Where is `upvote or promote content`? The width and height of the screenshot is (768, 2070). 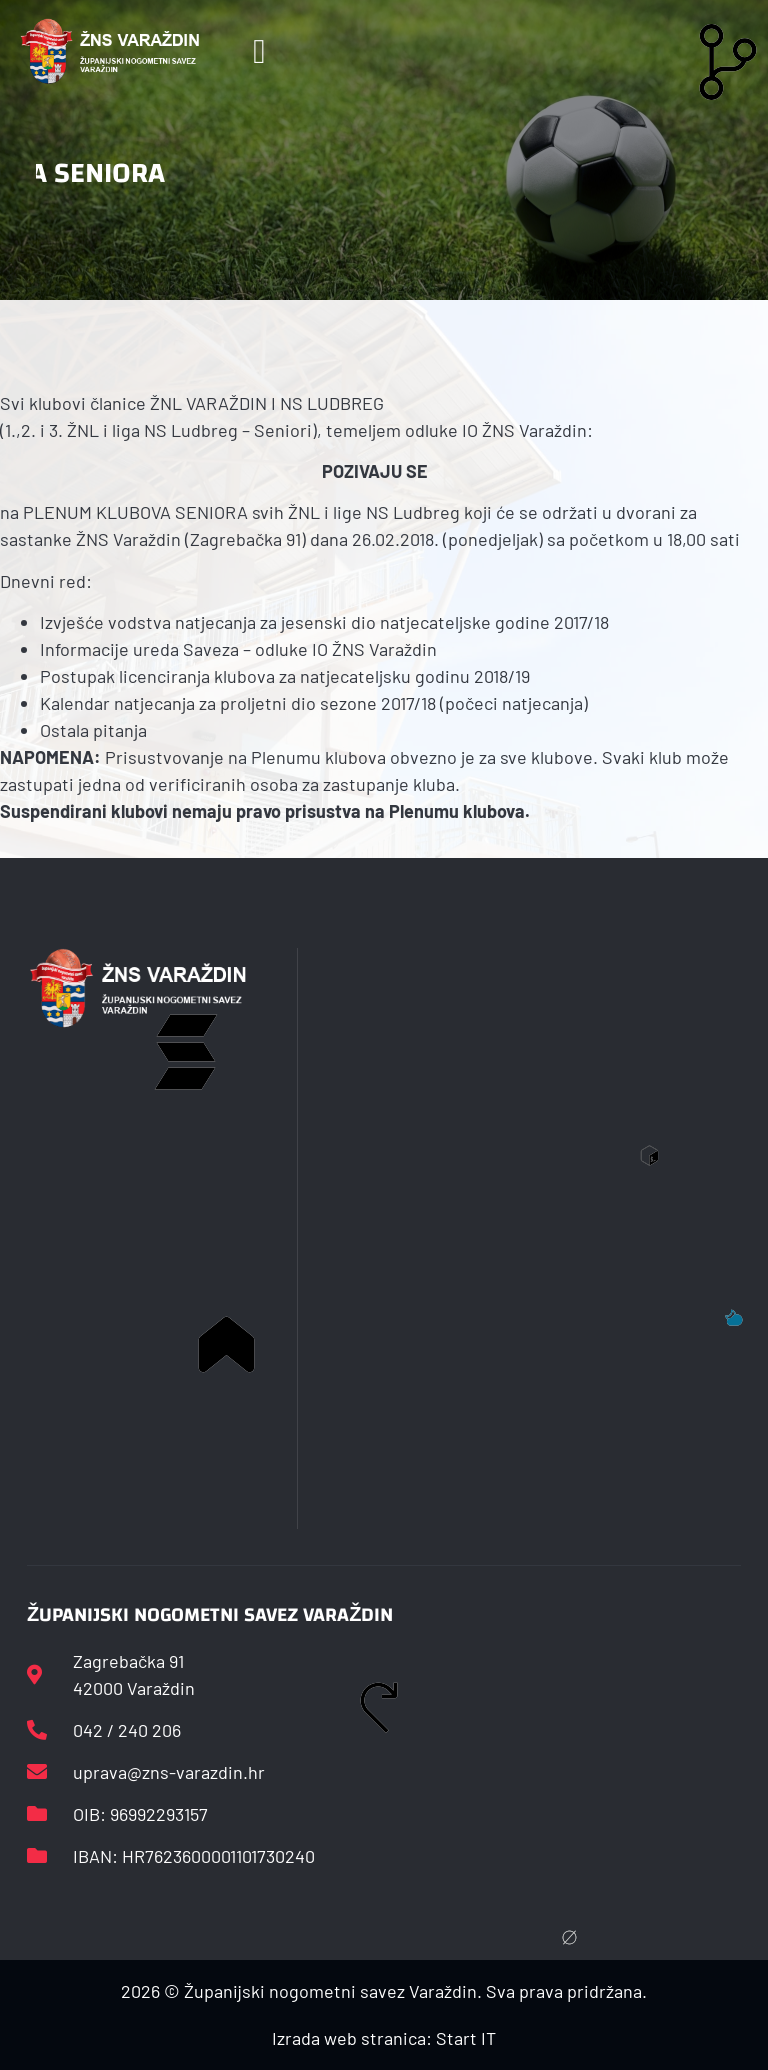
upvote or promote content is located at coordinates (226, 1344).